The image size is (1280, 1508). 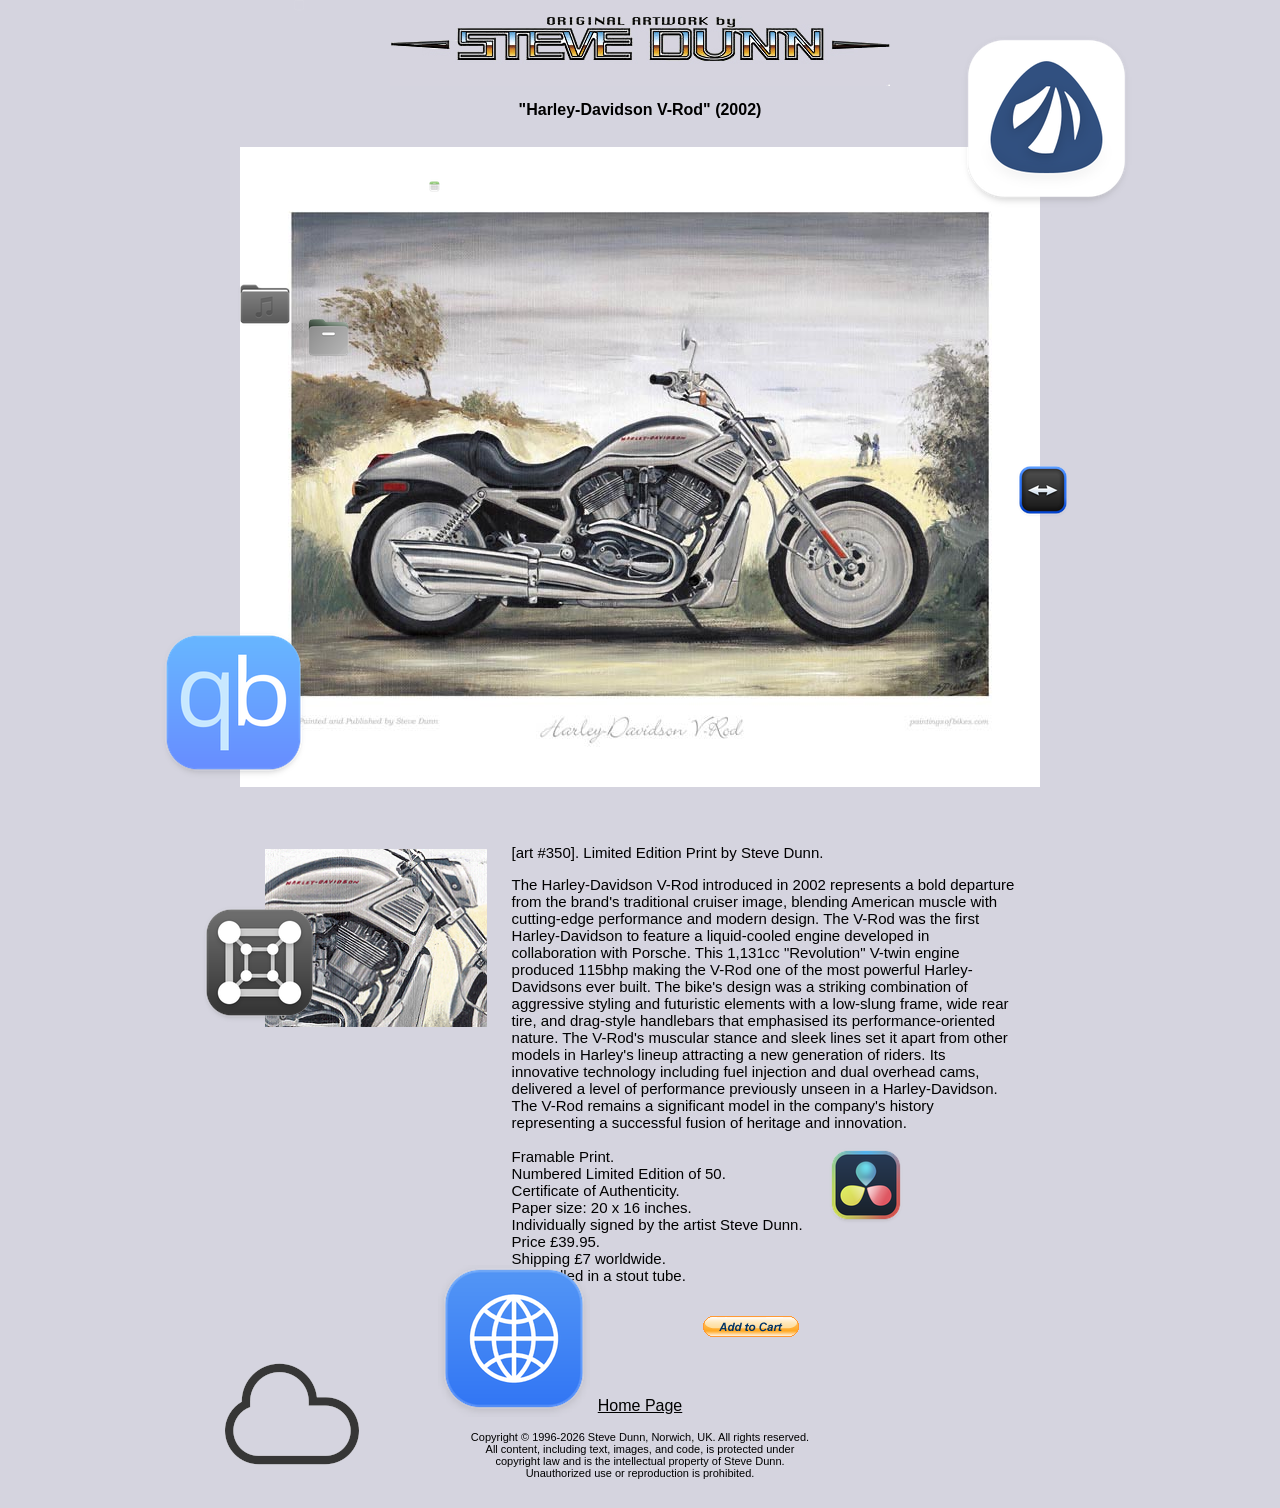 What do you see at coordinates (866, 1185) in the screenshot?
I see `open DaVinci Resolve video editing application` at bounding box center [866, 1185].